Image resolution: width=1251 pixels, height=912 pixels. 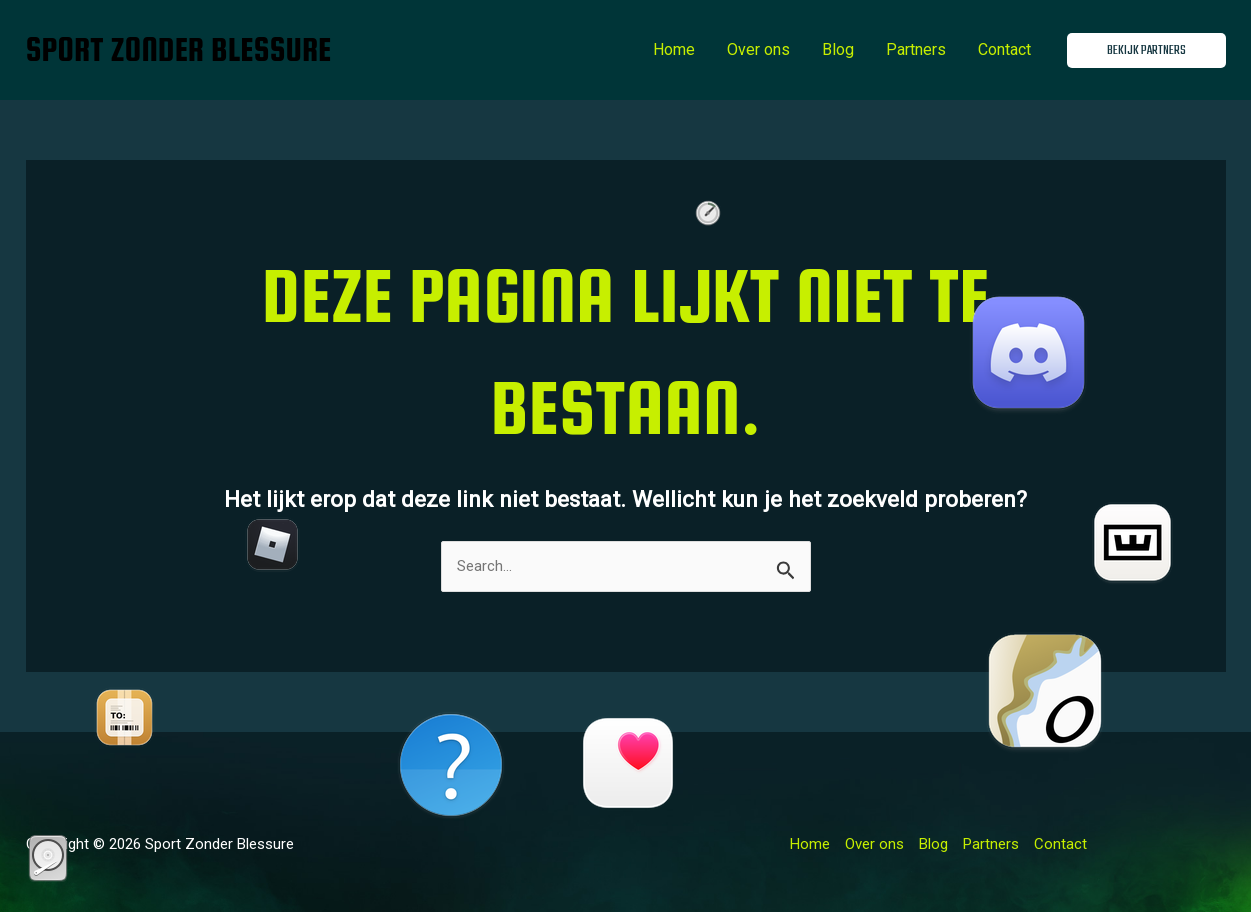 I want to click on open the help center or documentation, so click(x=451, y=765).